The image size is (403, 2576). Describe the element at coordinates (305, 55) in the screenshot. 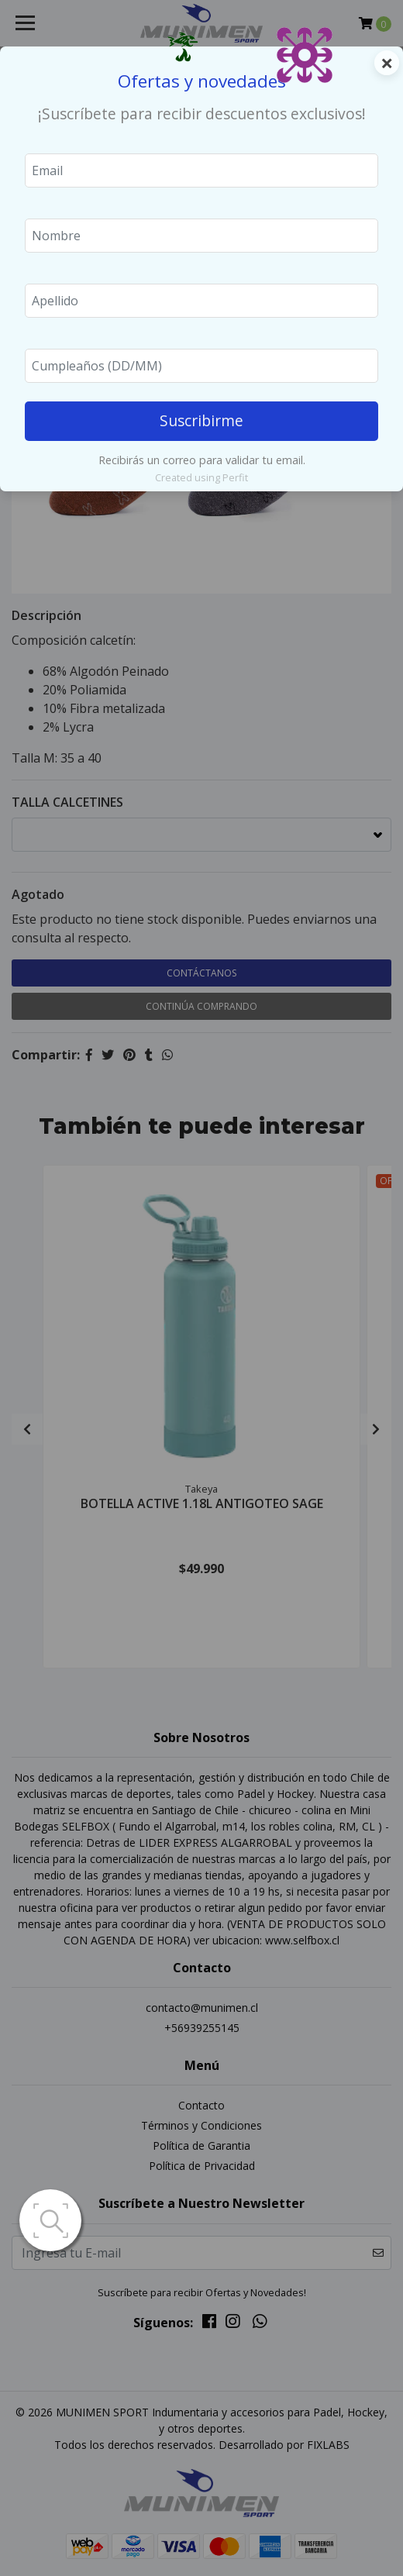

I see `expand or distribute content in all directions` at that location.